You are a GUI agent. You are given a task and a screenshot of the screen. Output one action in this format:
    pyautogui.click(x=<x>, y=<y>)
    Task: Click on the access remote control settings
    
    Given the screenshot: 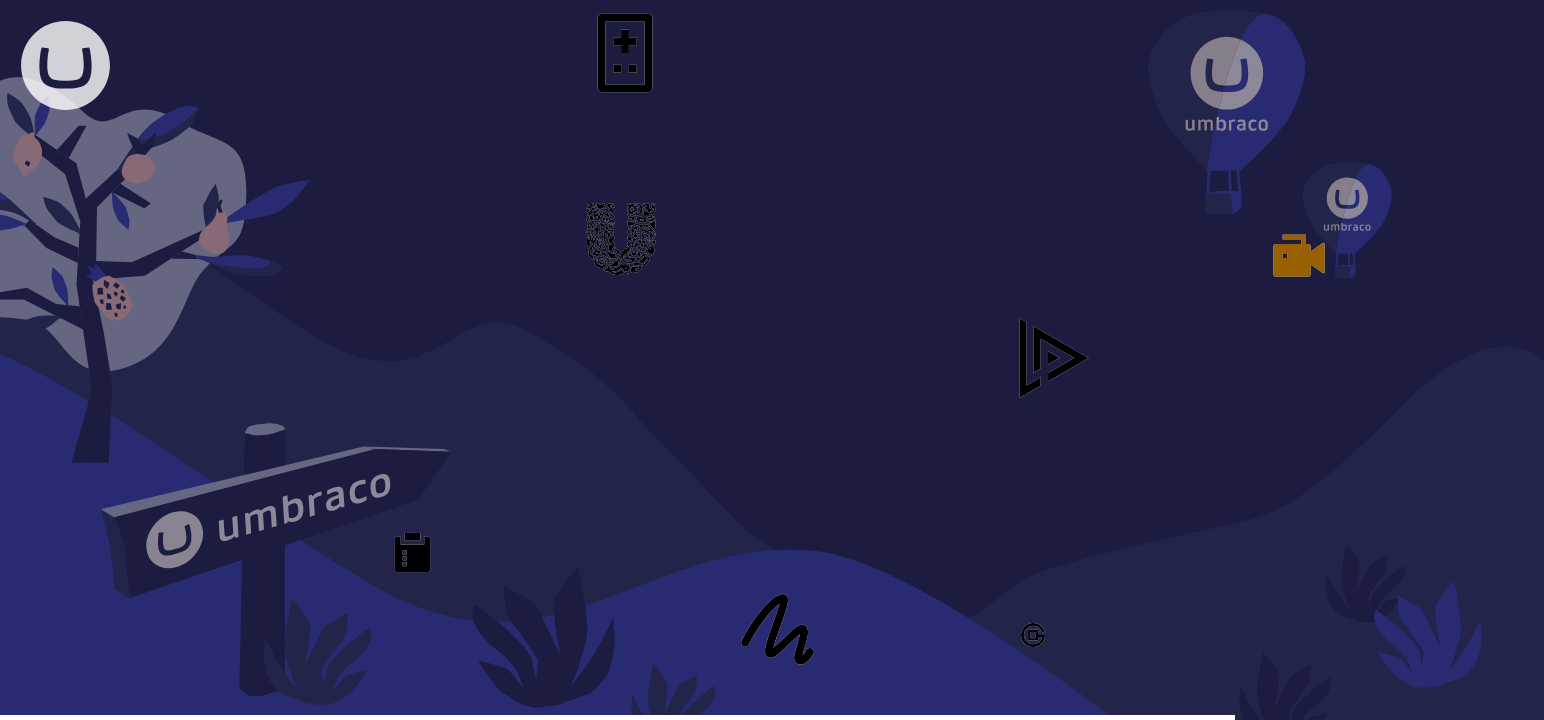 What is the action you would take?
    pyautogui.click(x=625, y=53)
    